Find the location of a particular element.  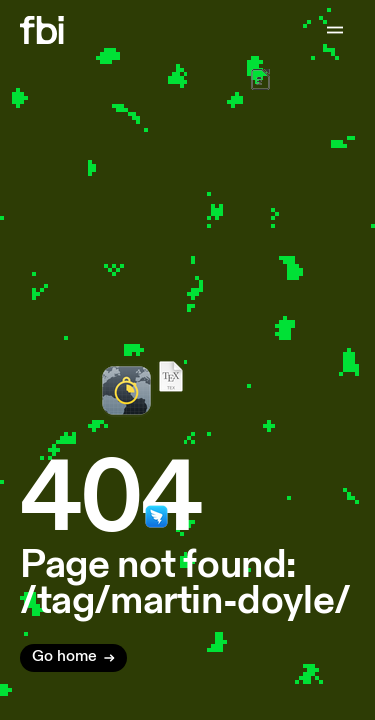

open a LaTeX document file is located at coordinates (171, 377).